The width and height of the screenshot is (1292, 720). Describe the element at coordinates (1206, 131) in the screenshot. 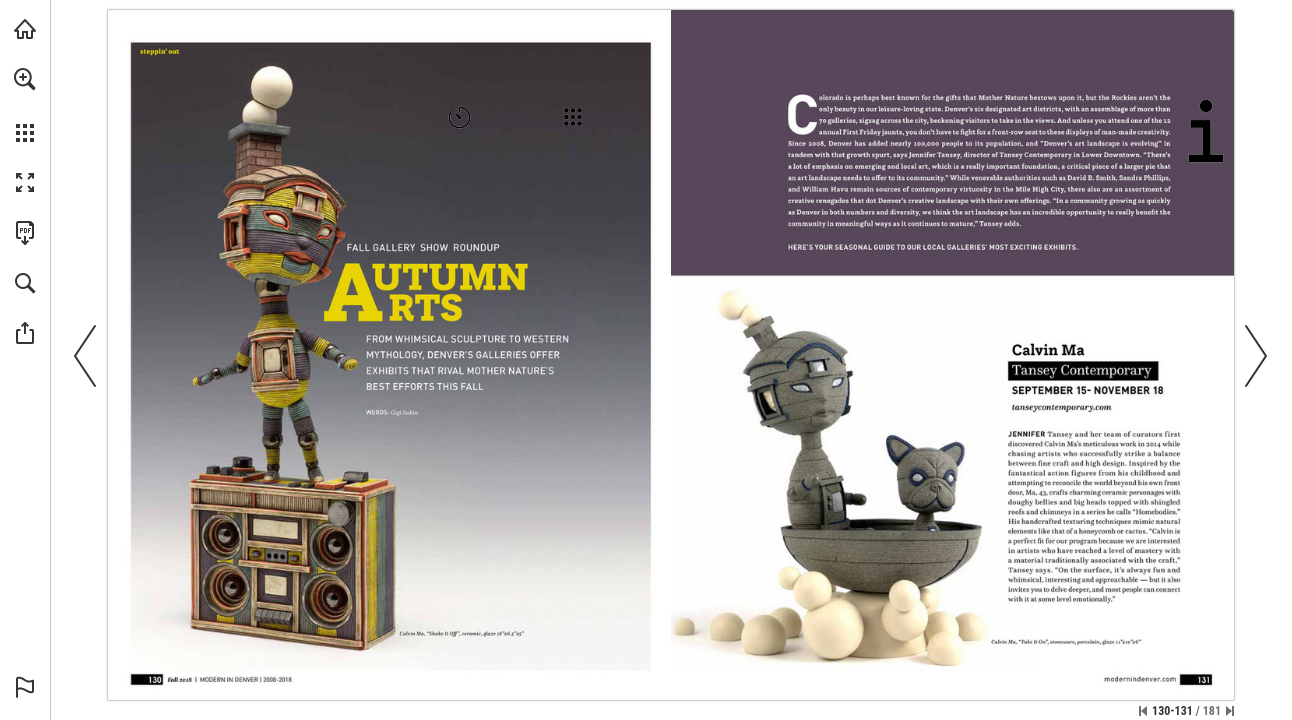

I see `view more information or details` at that location.